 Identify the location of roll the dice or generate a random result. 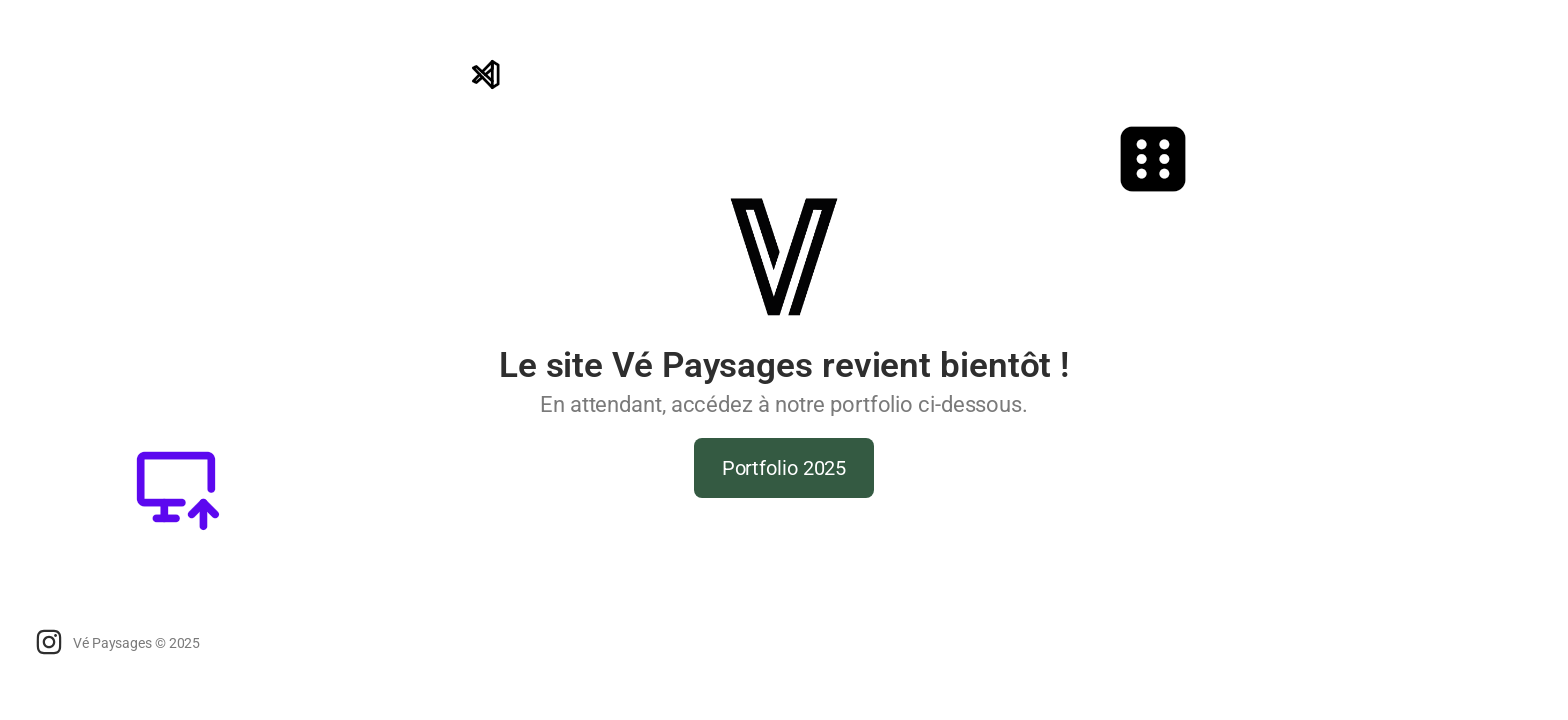
(1153, 159).